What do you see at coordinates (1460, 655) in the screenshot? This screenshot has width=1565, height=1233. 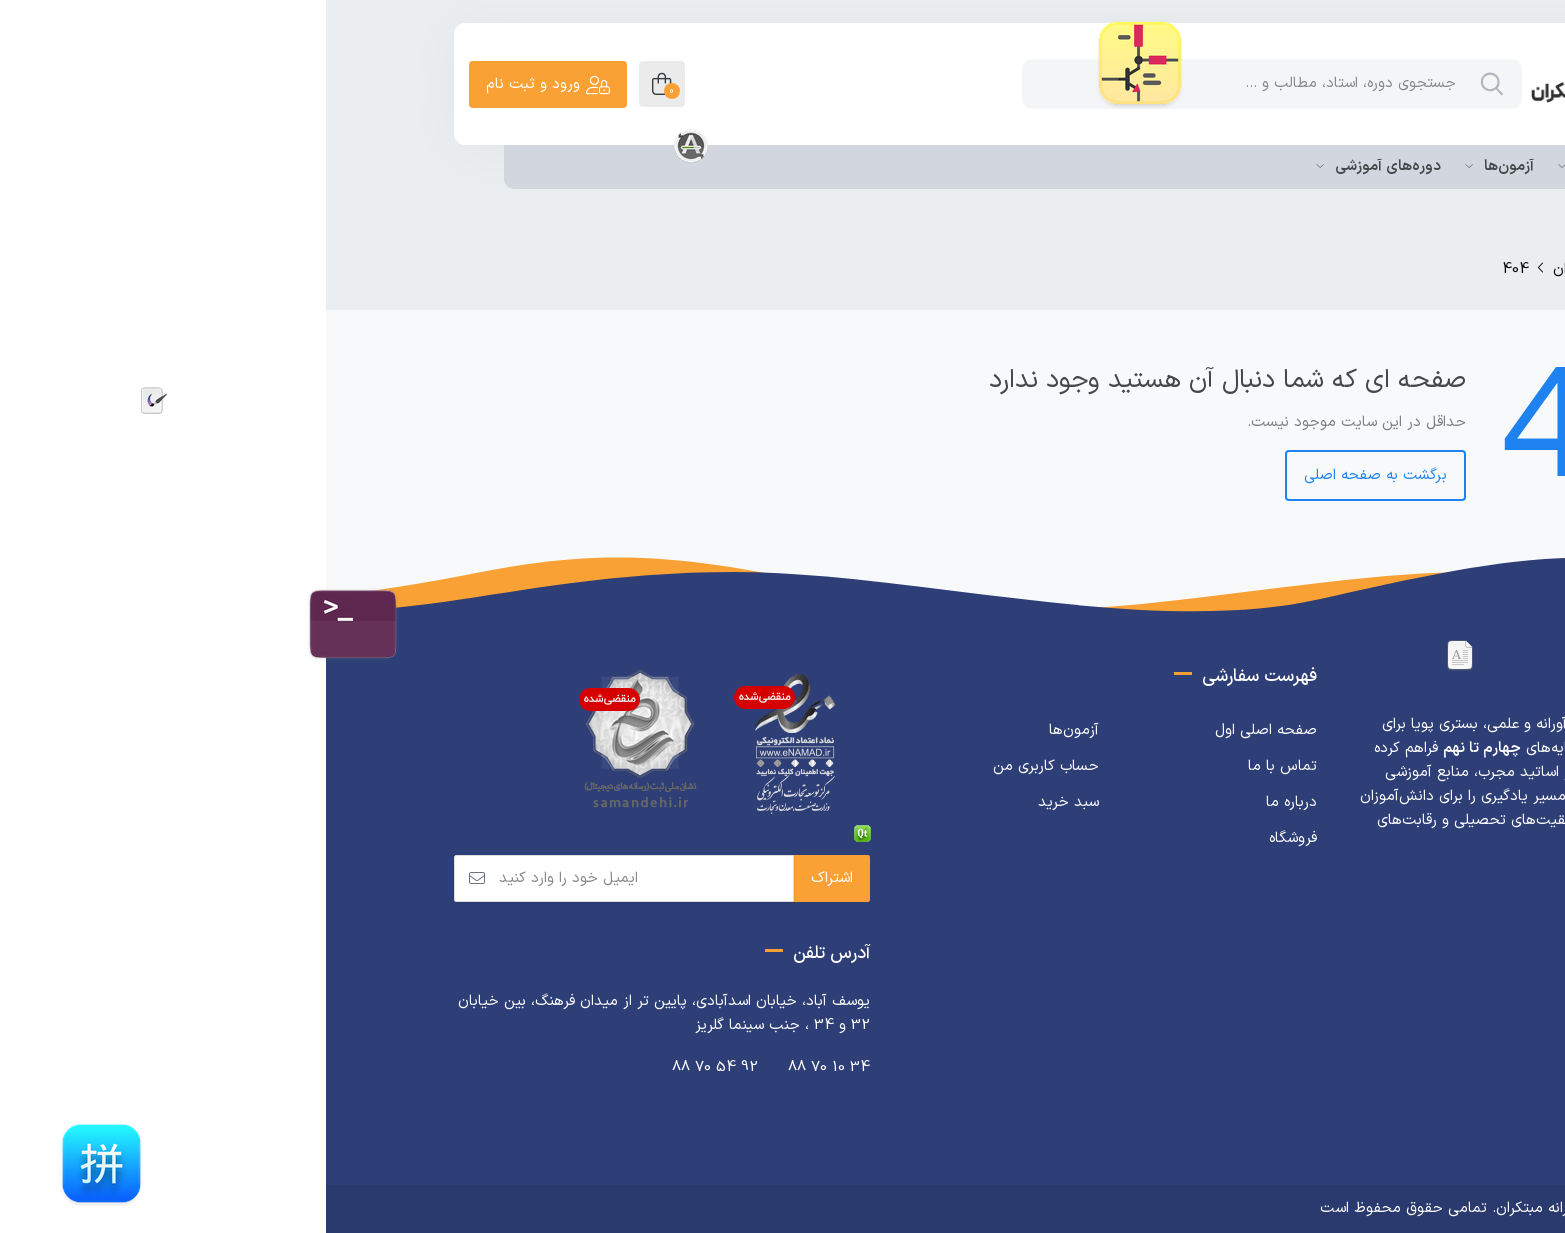 I see `open a rich text format document` at bounding box center [1460, 655].